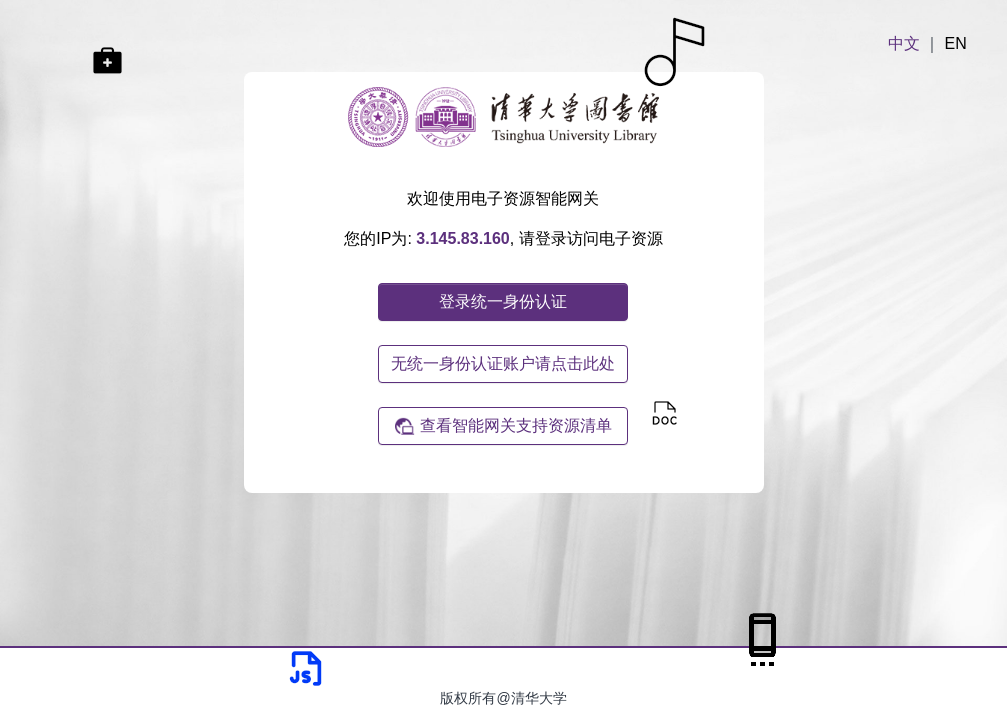  What do you see at coordinates (762, 639) in the screenshot?
I see `access mobile device settings` at bounding box center [762, 639].